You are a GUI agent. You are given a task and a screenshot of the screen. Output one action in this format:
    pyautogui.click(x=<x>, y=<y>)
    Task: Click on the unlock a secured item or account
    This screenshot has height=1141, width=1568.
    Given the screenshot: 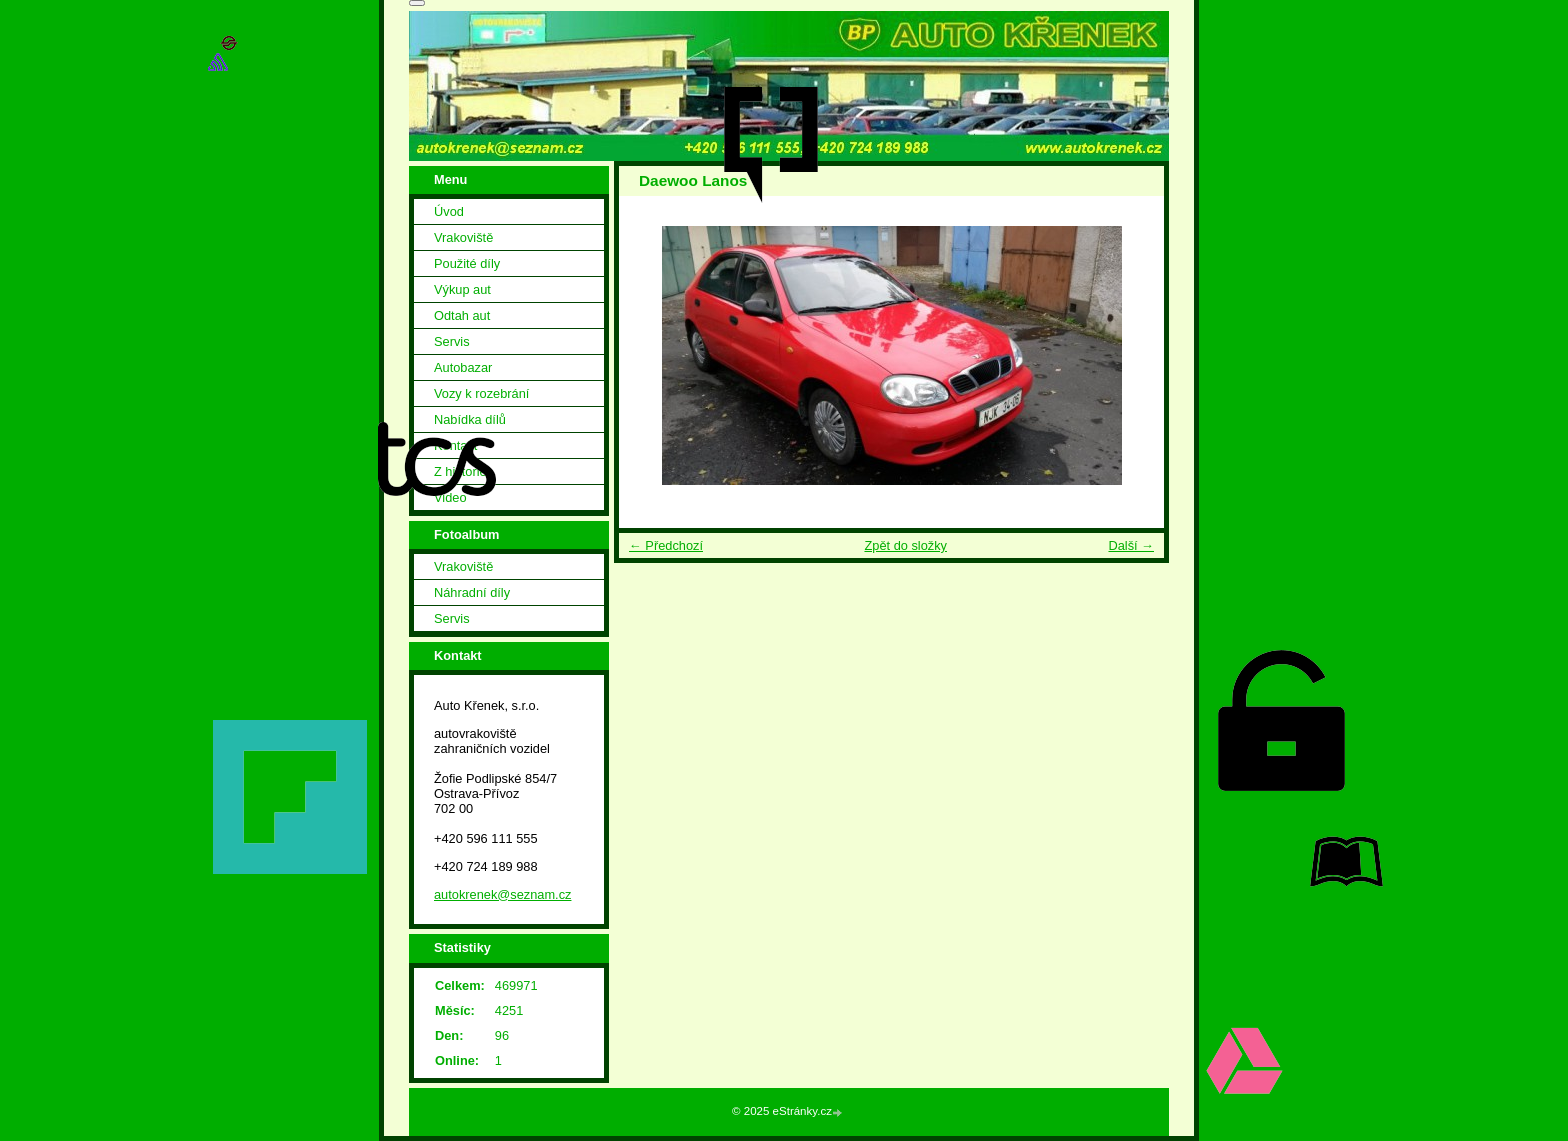 What is the action you would take?
    pyautogui.click(x=1281, y=720)
    